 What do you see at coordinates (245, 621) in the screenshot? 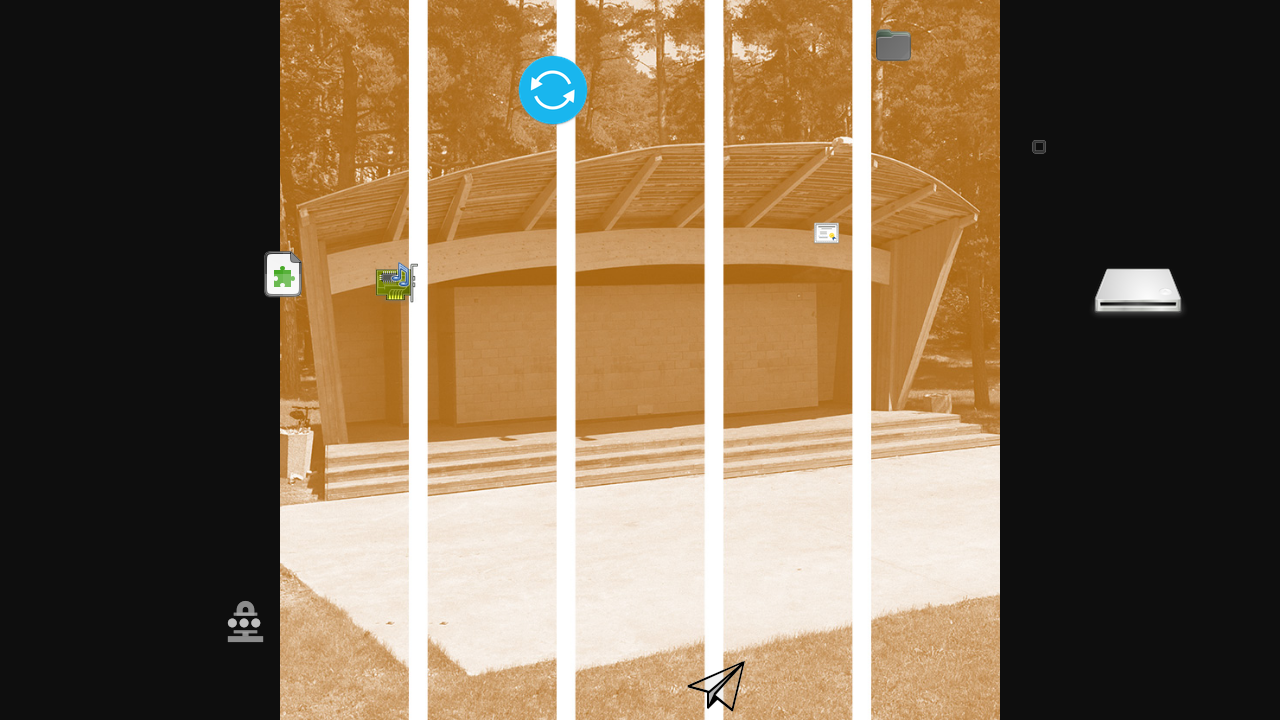
I see `indicates vpn connection is being established` at bounding box center [245, 621].